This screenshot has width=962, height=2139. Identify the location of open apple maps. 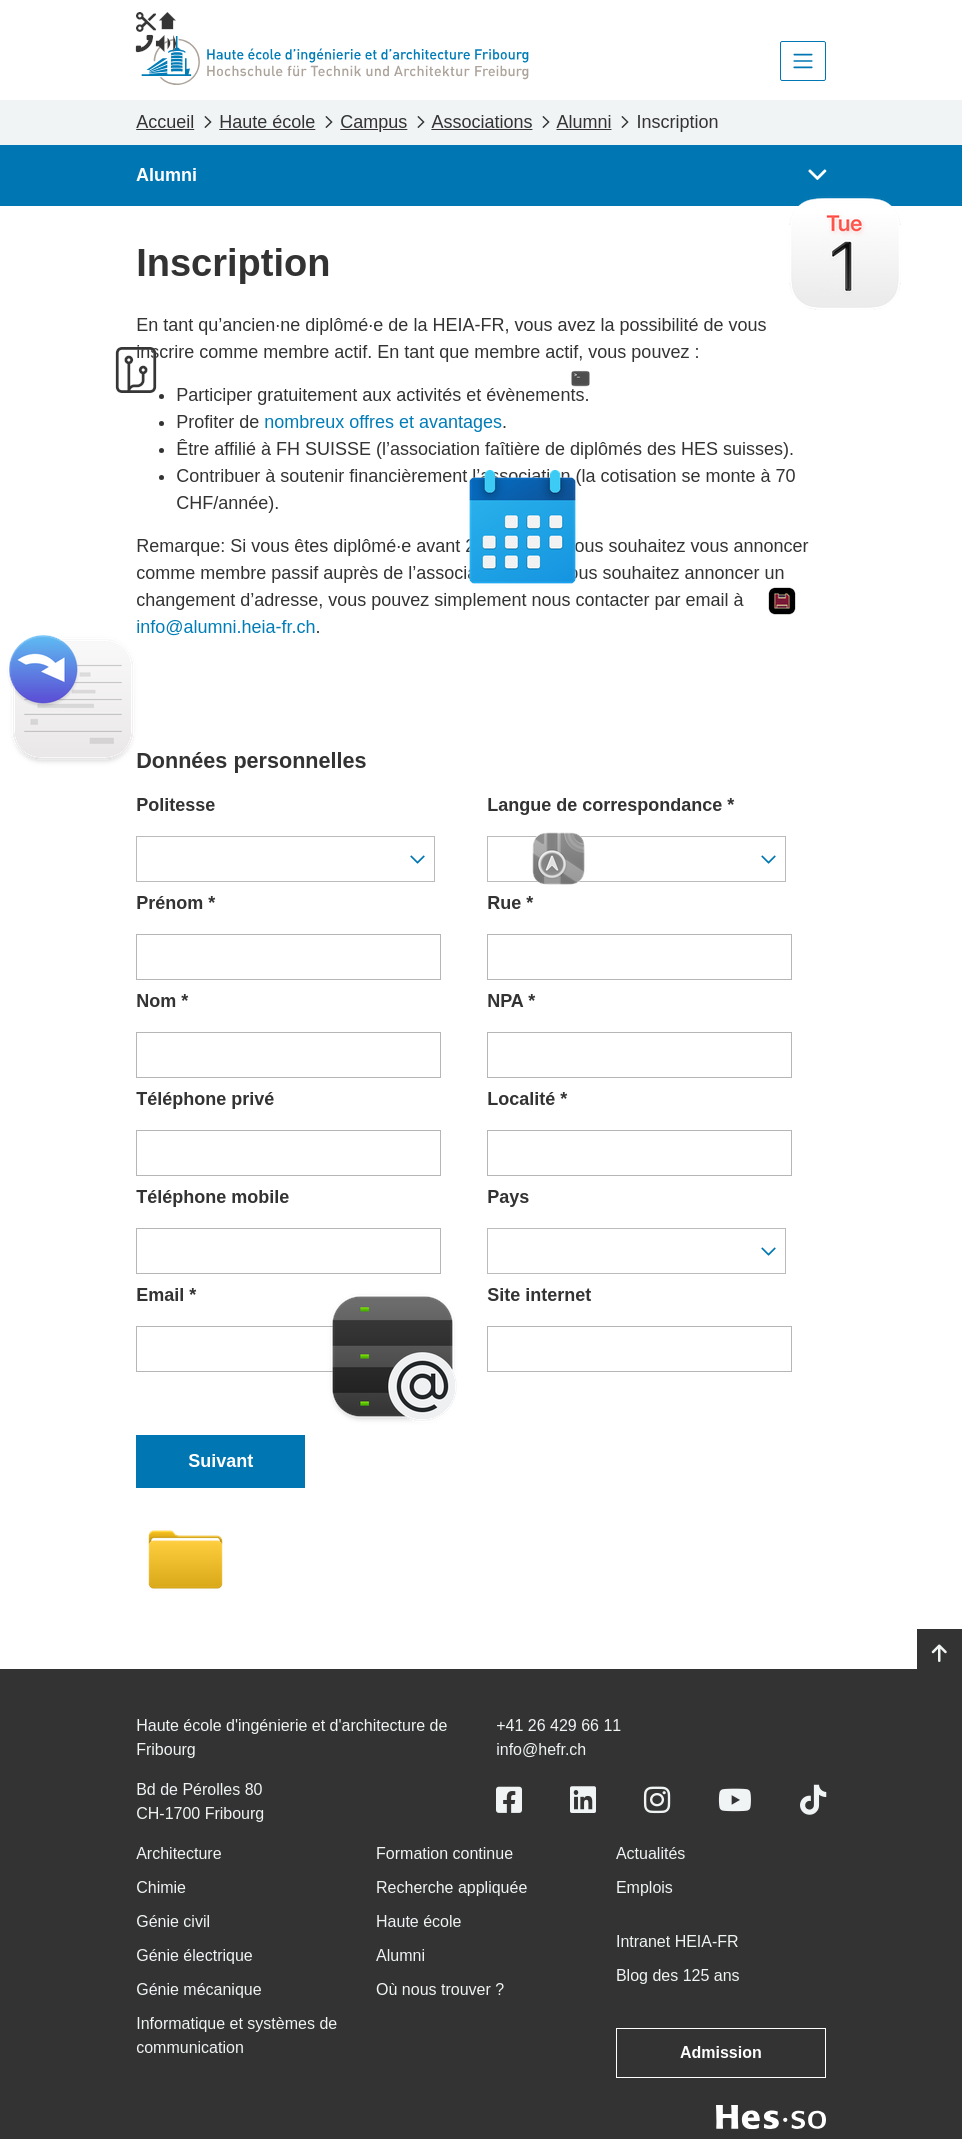
(558, 858).